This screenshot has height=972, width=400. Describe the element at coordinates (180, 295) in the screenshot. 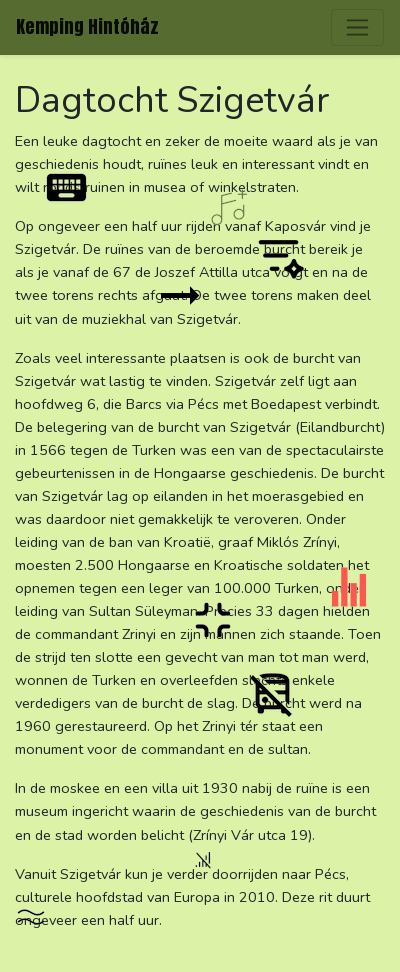

I see `proceed to the next step` at that location.